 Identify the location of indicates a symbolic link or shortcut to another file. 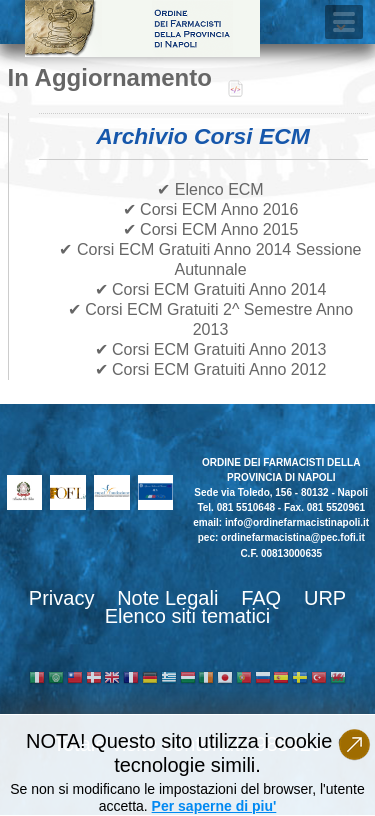
(354, 744).